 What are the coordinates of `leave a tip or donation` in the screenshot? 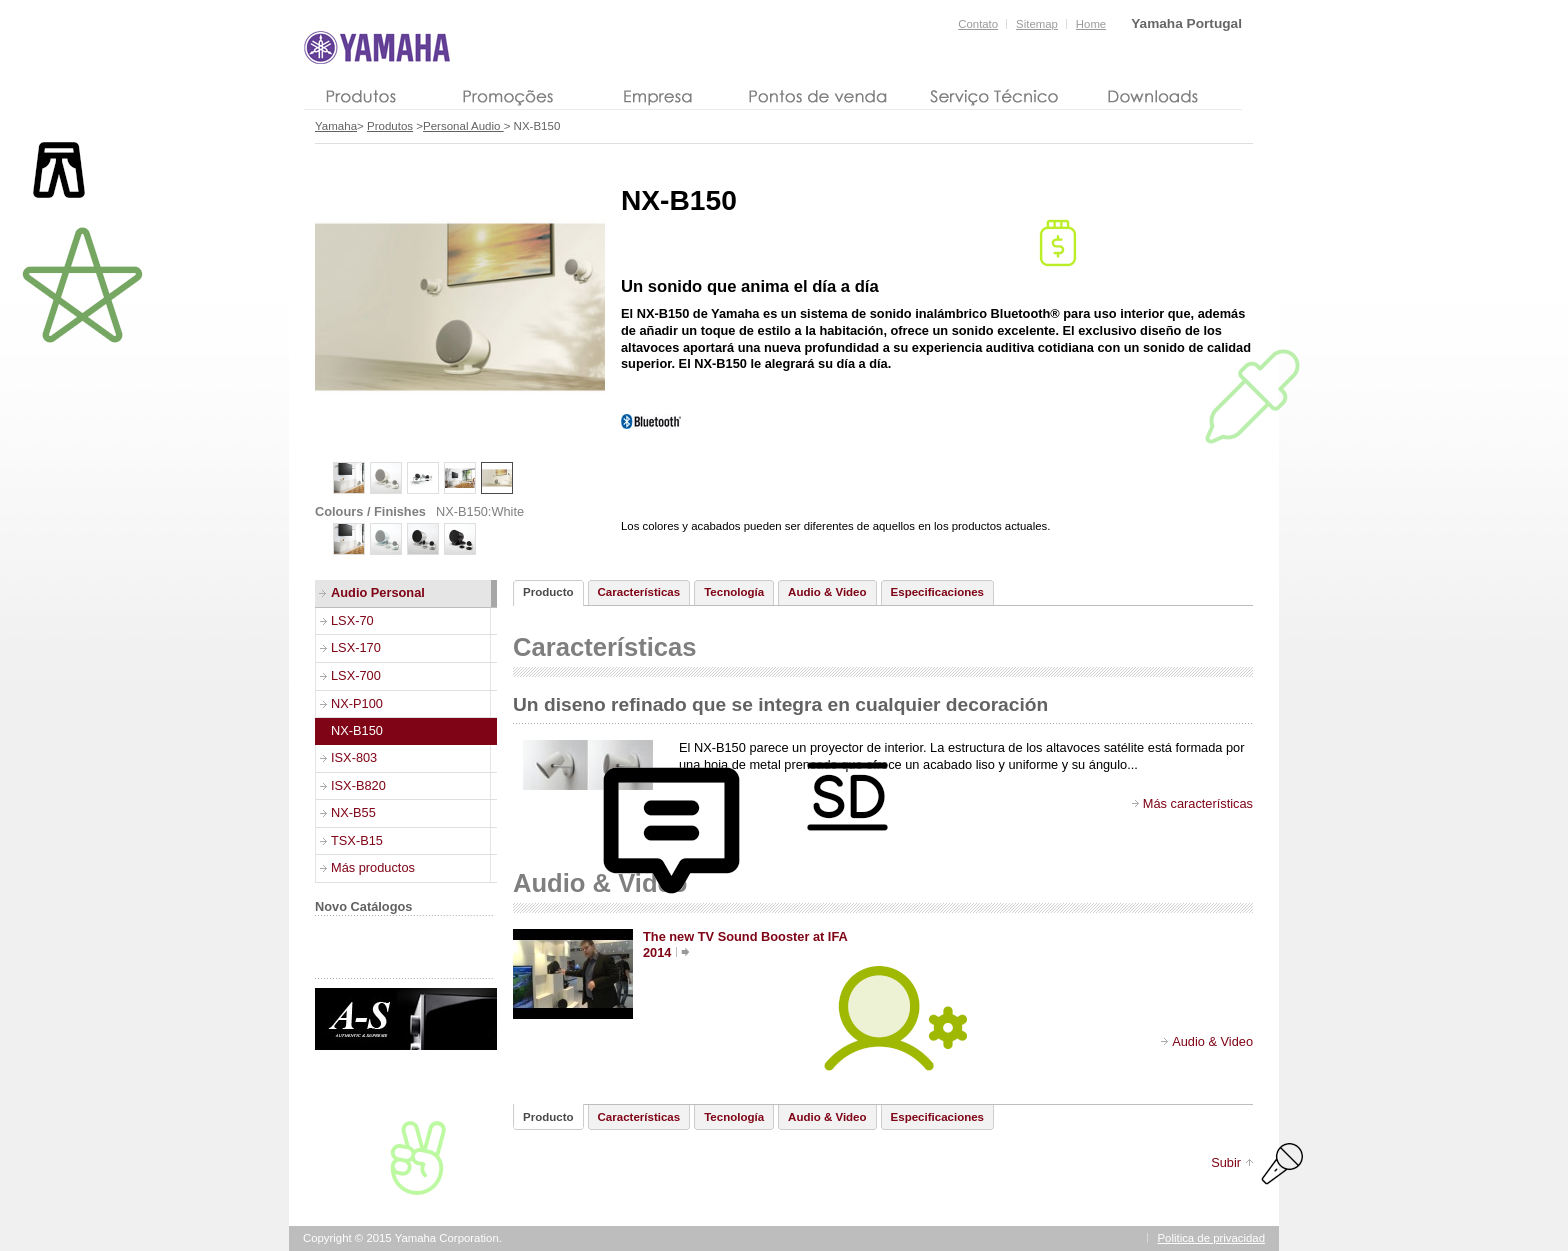 It's located at (1058, 243).